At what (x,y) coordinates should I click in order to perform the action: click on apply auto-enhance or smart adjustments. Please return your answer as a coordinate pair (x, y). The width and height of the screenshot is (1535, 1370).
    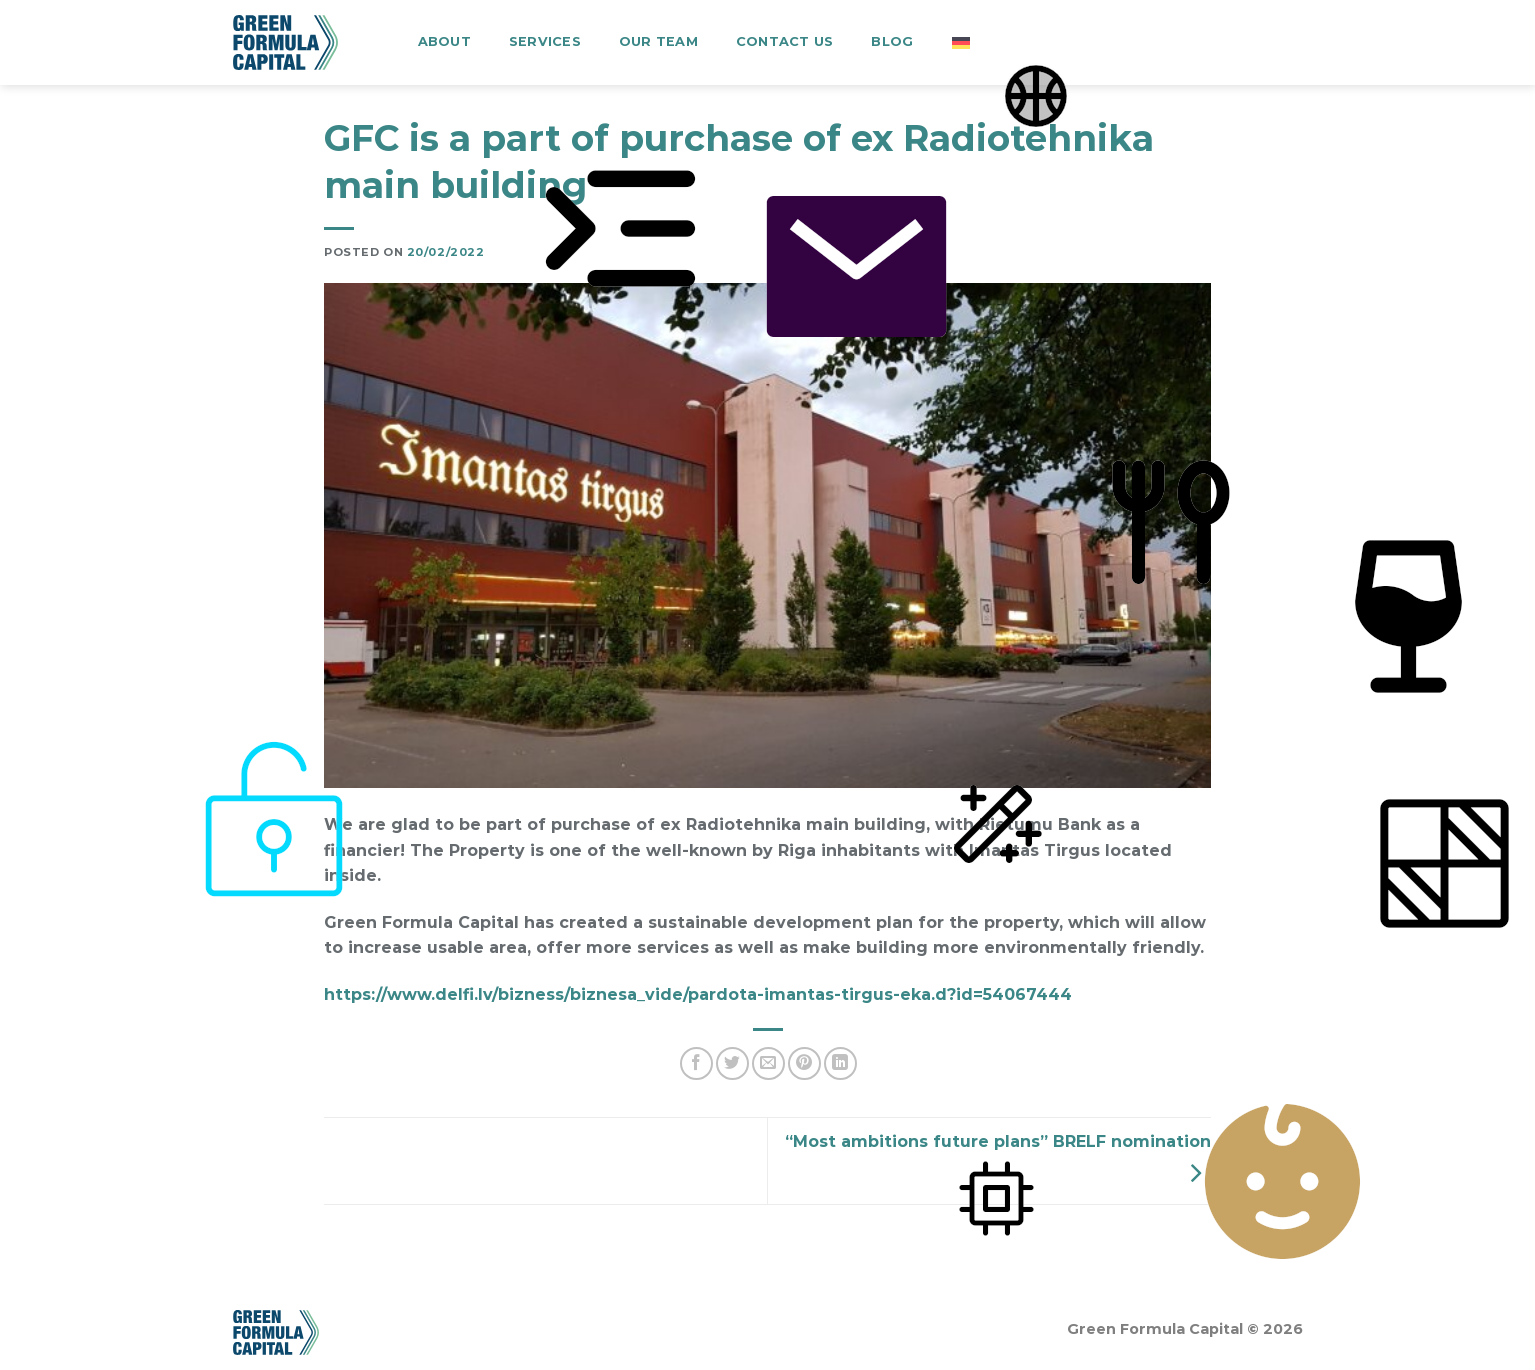
    Looking at the image, I should click on (993, 824).